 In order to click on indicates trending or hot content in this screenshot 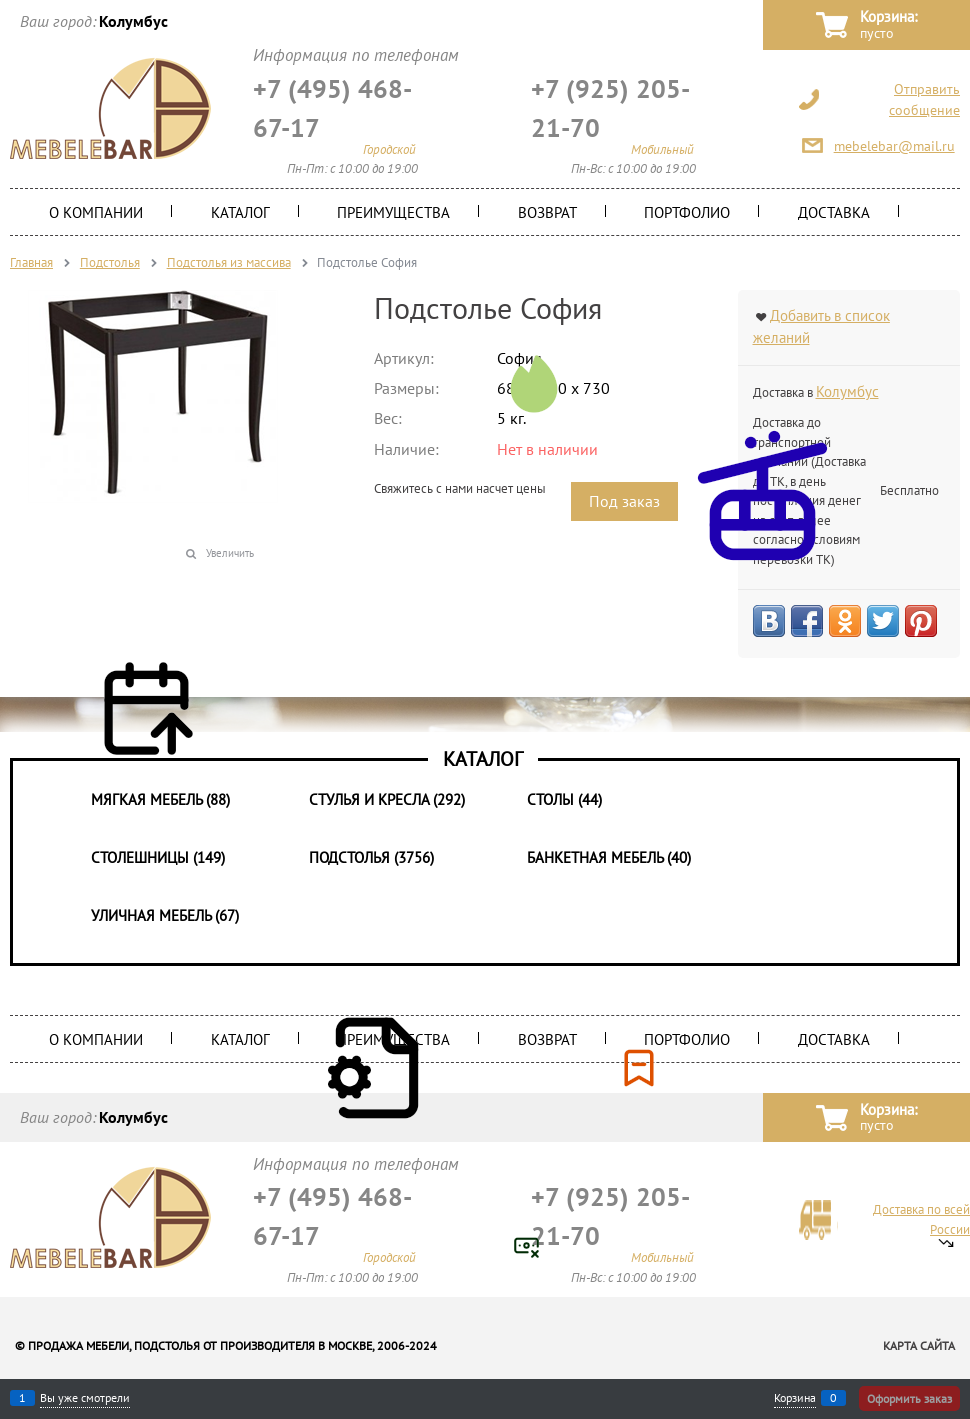, I will do `click(534, 385)`.